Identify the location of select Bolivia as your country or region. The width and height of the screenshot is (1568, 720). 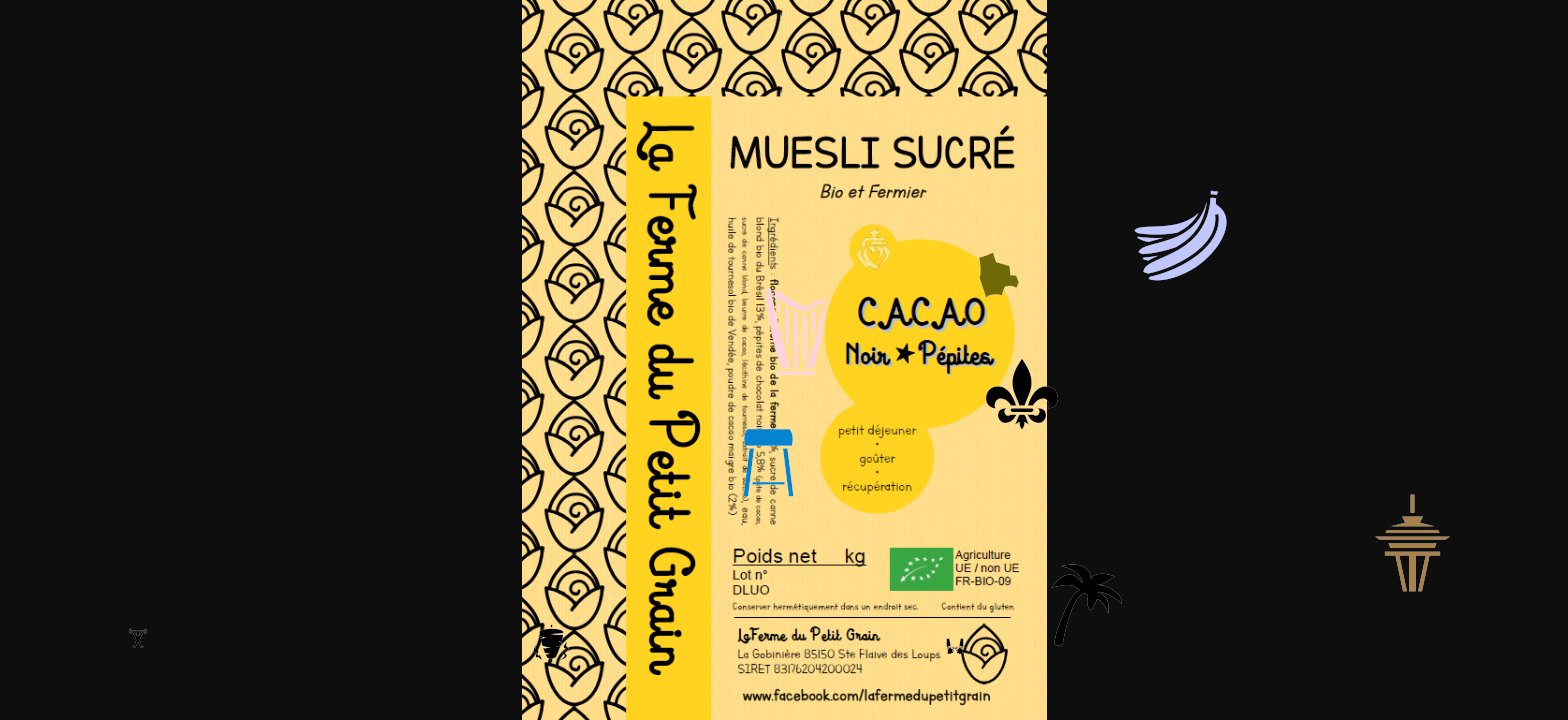
(999, 275).